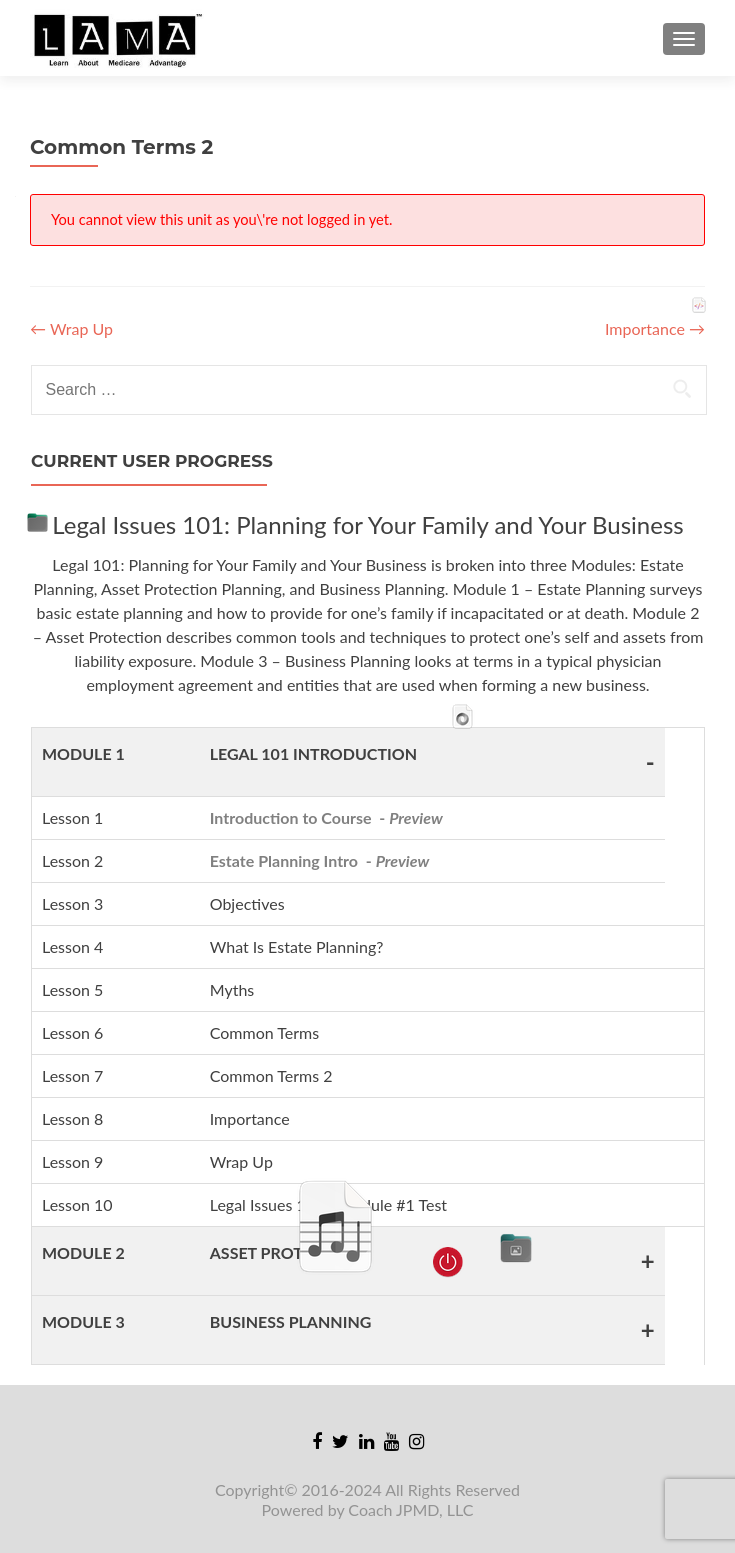 The image size is (735, 1553). What do you see at coordinates (516, 1248) in the screenshot?
I see `open your pictures folder` at bounding box center [516, 1248].